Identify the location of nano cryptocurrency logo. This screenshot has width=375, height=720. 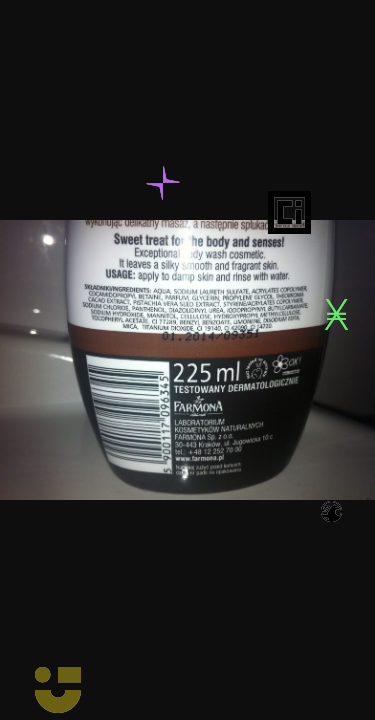
(336, 314).